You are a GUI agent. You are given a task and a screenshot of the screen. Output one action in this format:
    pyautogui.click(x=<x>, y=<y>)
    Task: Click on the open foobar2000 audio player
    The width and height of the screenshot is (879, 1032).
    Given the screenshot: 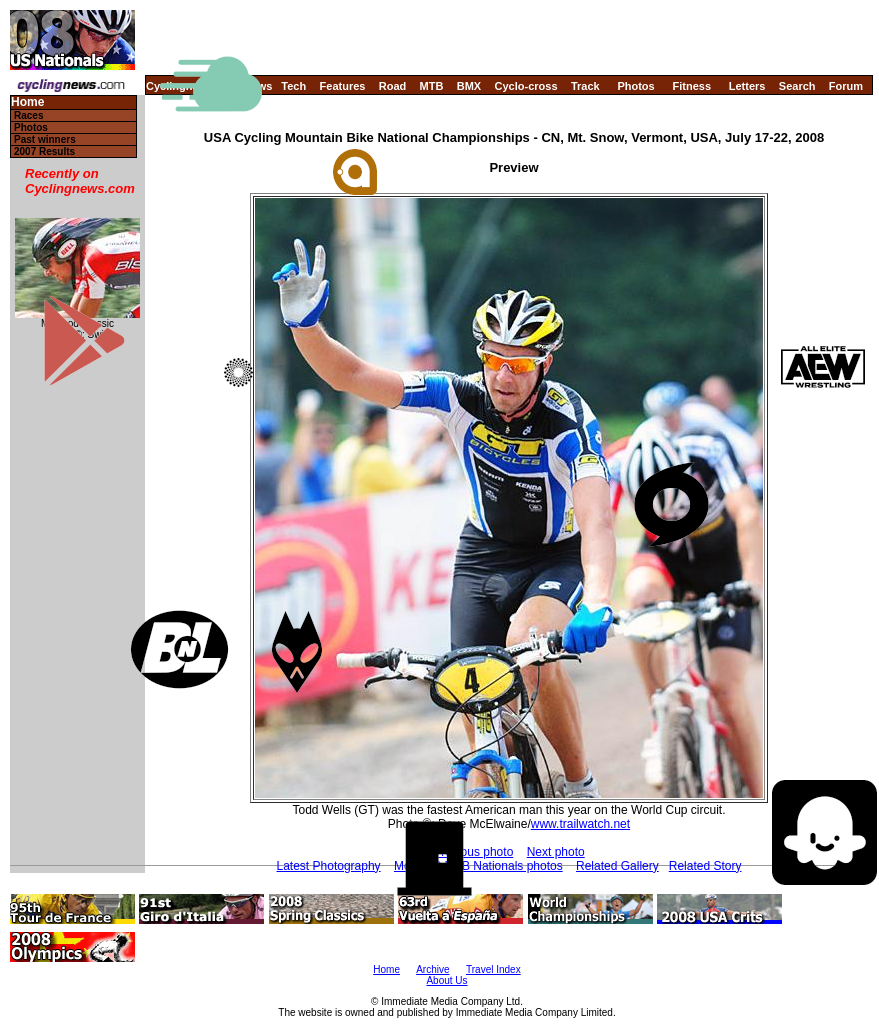 What is the action you would take?
    pyautogui.click(x=297, y=652)
    